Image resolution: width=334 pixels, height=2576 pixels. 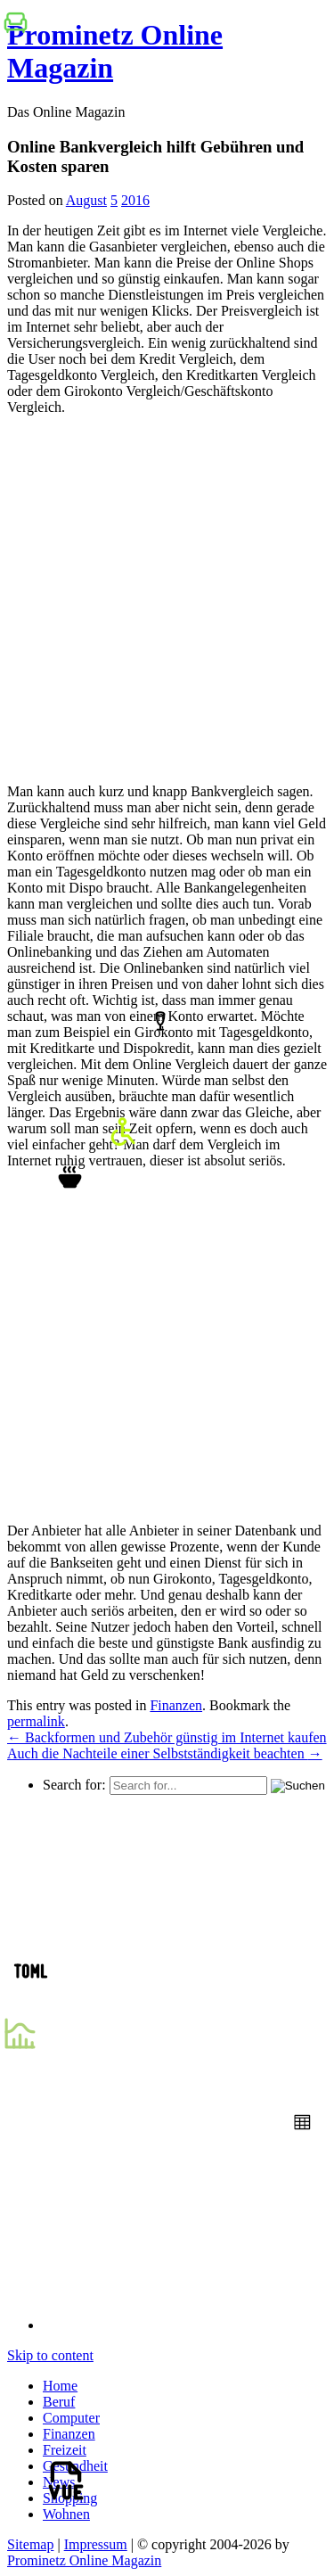 I want to click on celebrate an achievement or milestone, so click(x=160, y=1021).